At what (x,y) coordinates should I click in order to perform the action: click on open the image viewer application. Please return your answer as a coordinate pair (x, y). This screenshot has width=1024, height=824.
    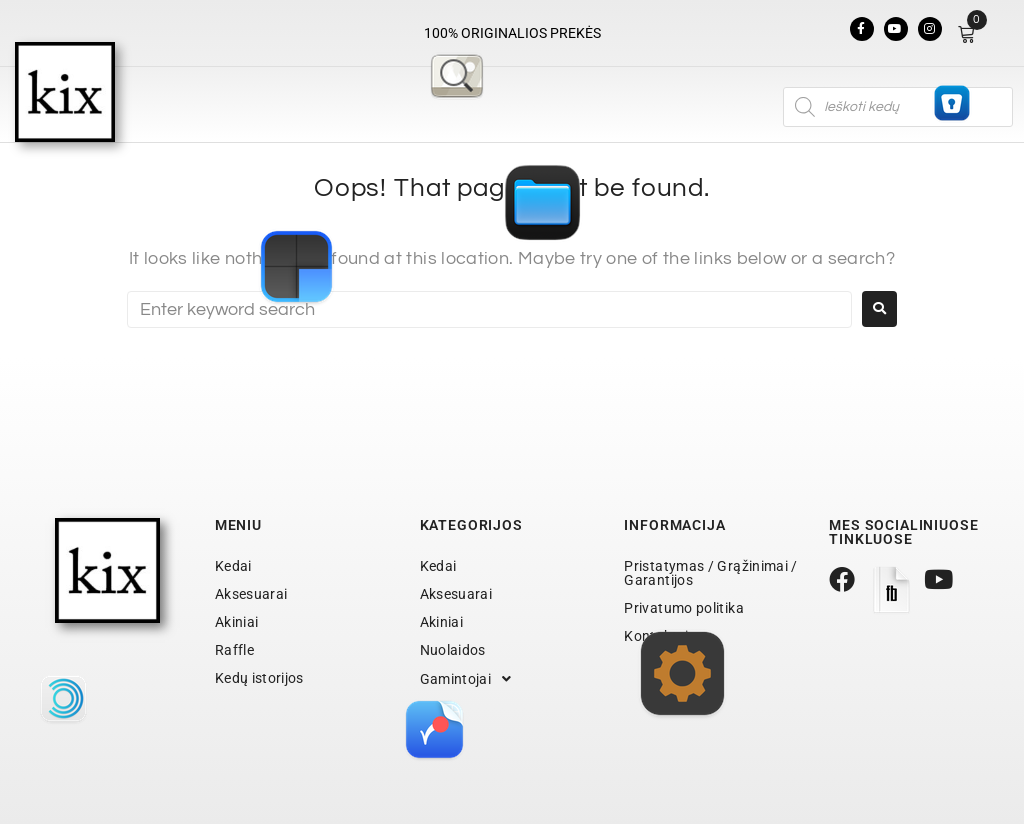
    Looking at the image, I should click on (457, 76).